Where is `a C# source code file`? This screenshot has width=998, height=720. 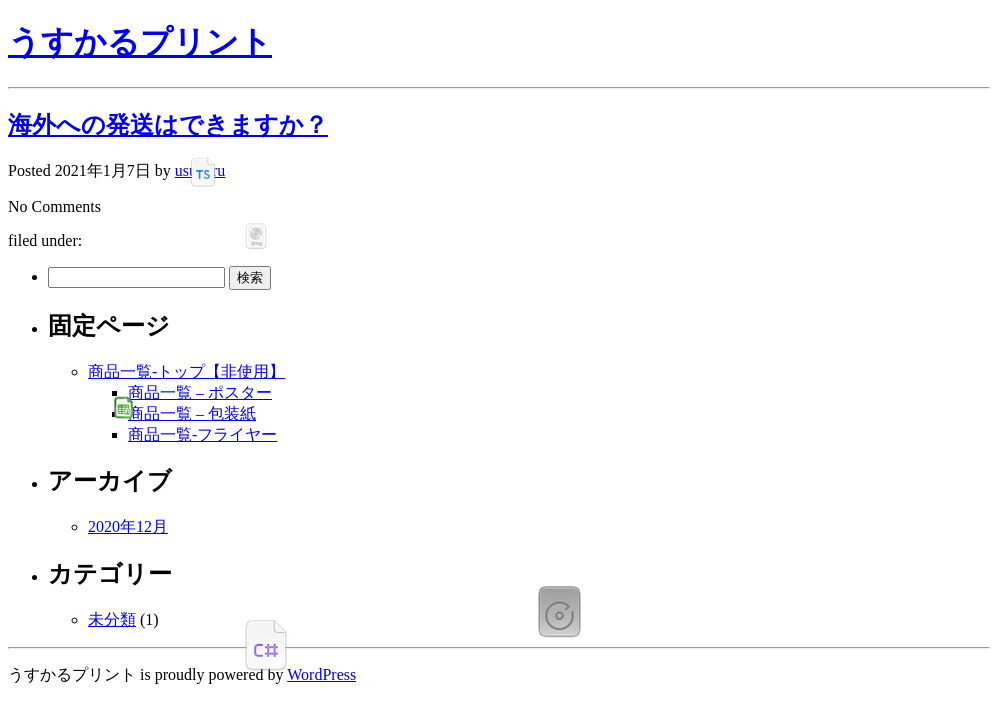
a C# source code file is located at coordinates (266, 645).